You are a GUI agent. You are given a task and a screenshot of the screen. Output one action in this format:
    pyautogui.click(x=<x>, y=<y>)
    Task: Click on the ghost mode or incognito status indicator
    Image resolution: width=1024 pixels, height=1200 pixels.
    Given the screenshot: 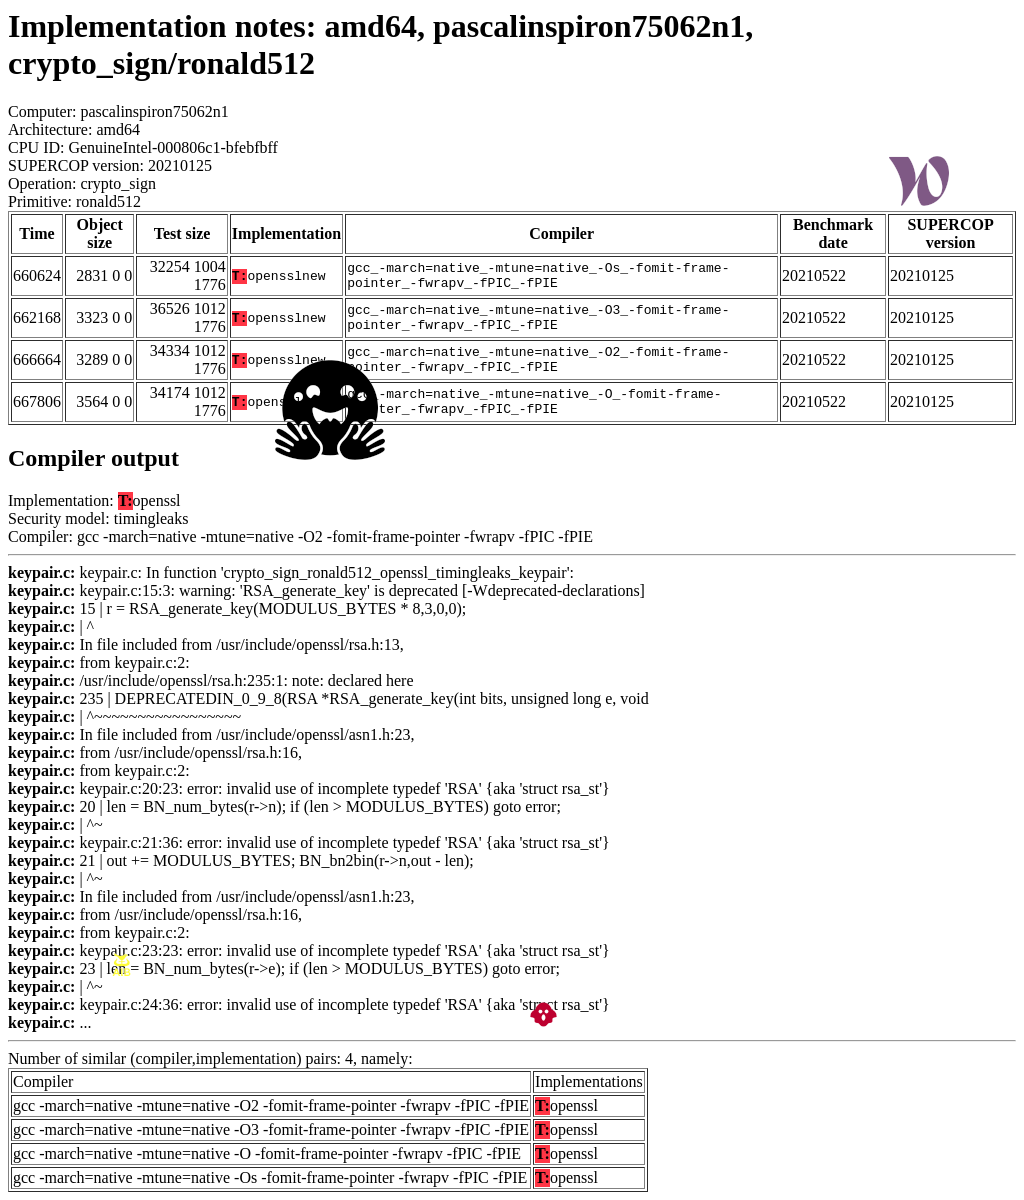 What is the action you would take?
    pyautogui.click(x=543, y=1014)
    